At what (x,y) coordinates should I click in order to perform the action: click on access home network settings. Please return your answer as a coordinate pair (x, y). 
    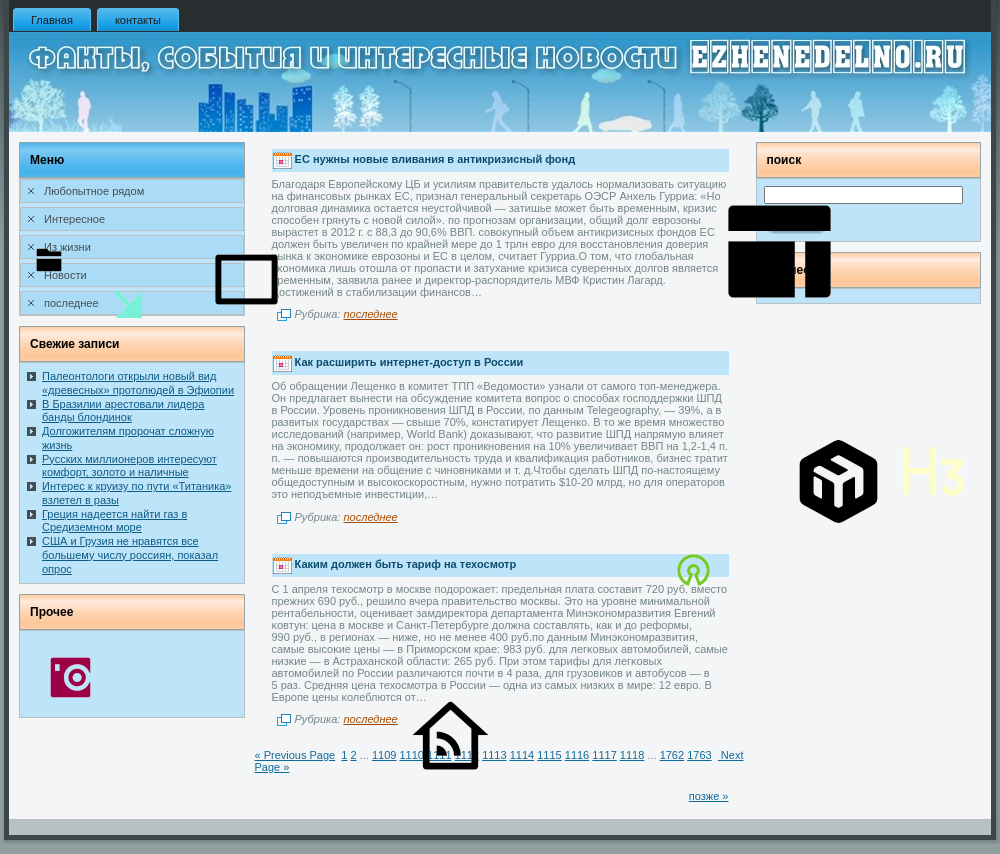
    Looking at the image, I should click on (450, 738).